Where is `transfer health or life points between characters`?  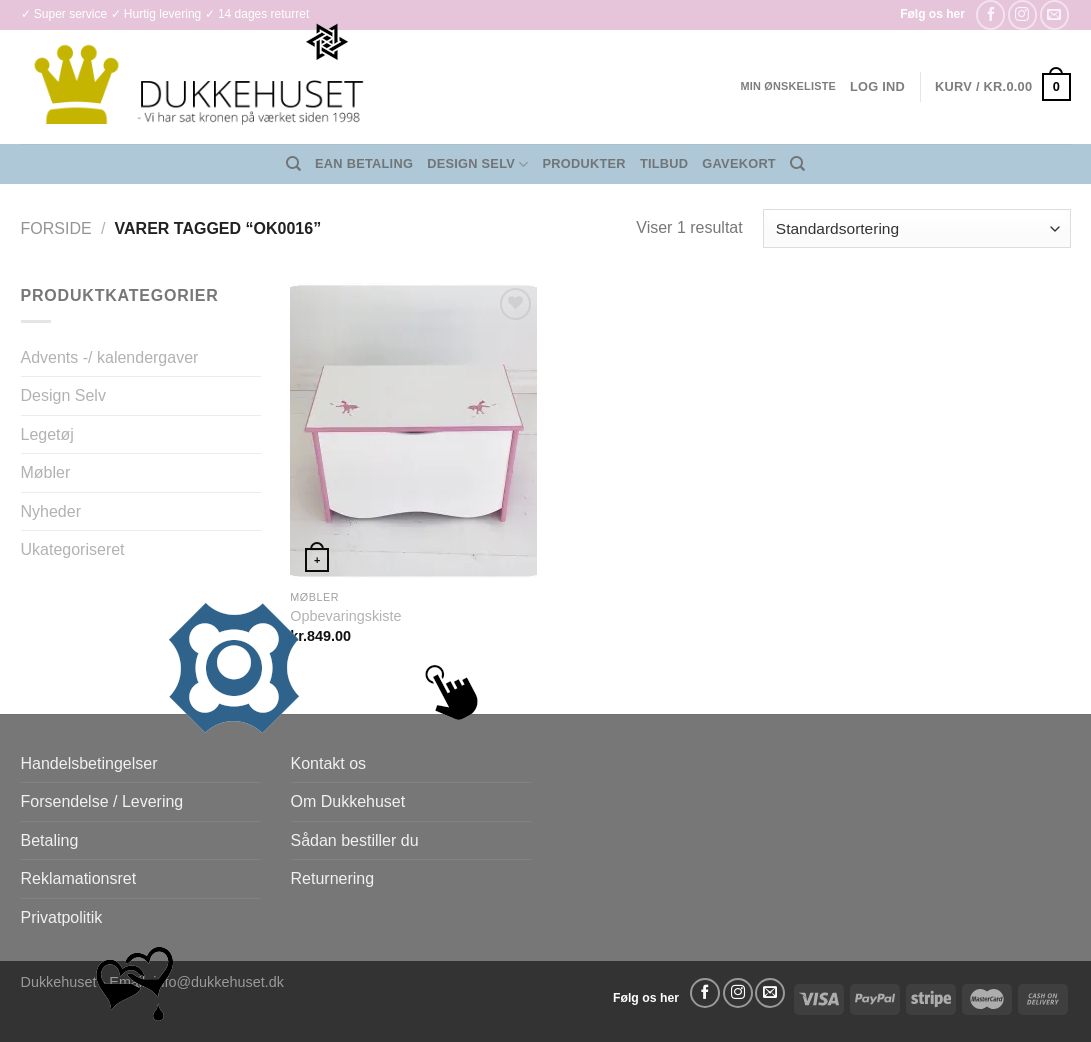 transfer health or life points between characters is located at coordinates (135, 982).